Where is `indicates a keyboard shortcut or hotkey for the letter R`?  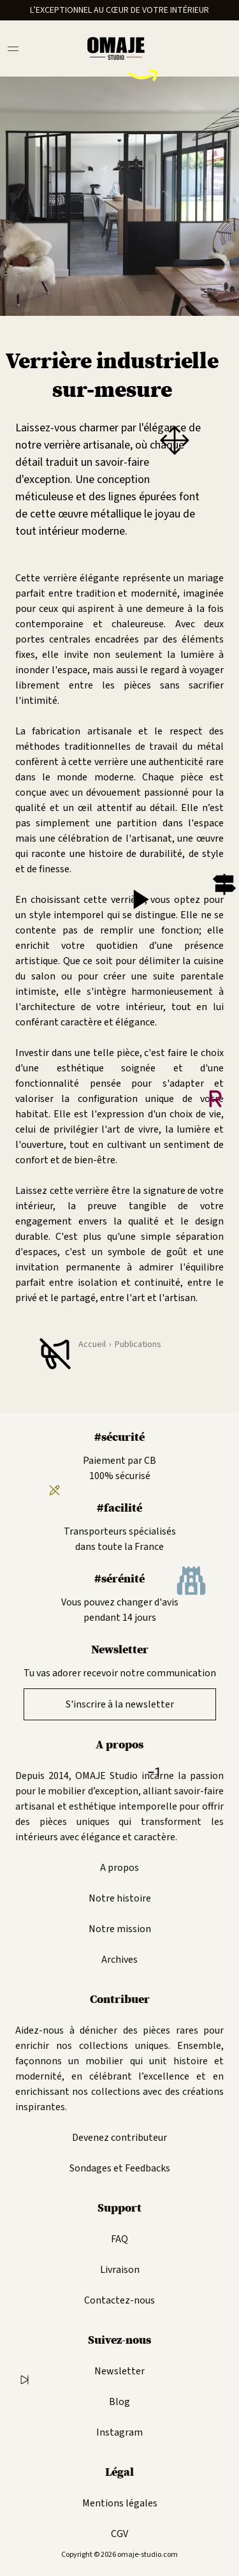 indicates a keyboard shortcut or hotkey for the letter R is located at coordinates (215, 1099).